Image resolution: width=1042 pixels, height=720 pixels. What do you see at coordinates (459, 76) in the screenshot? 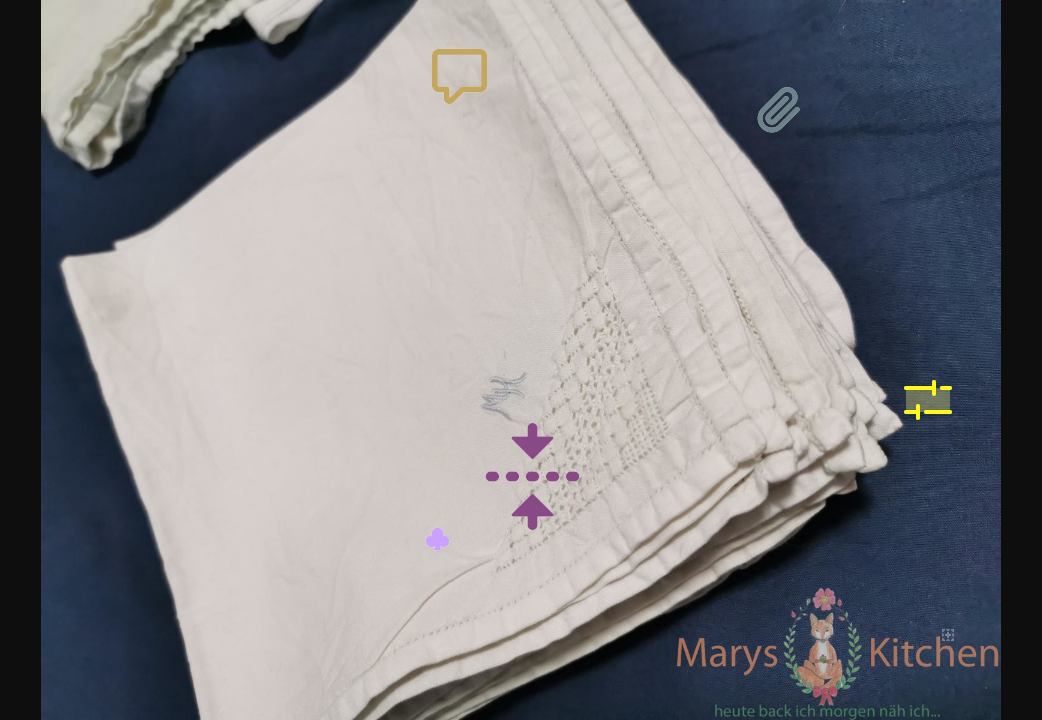
I see `open comments section` at bounding box center [459, 76].